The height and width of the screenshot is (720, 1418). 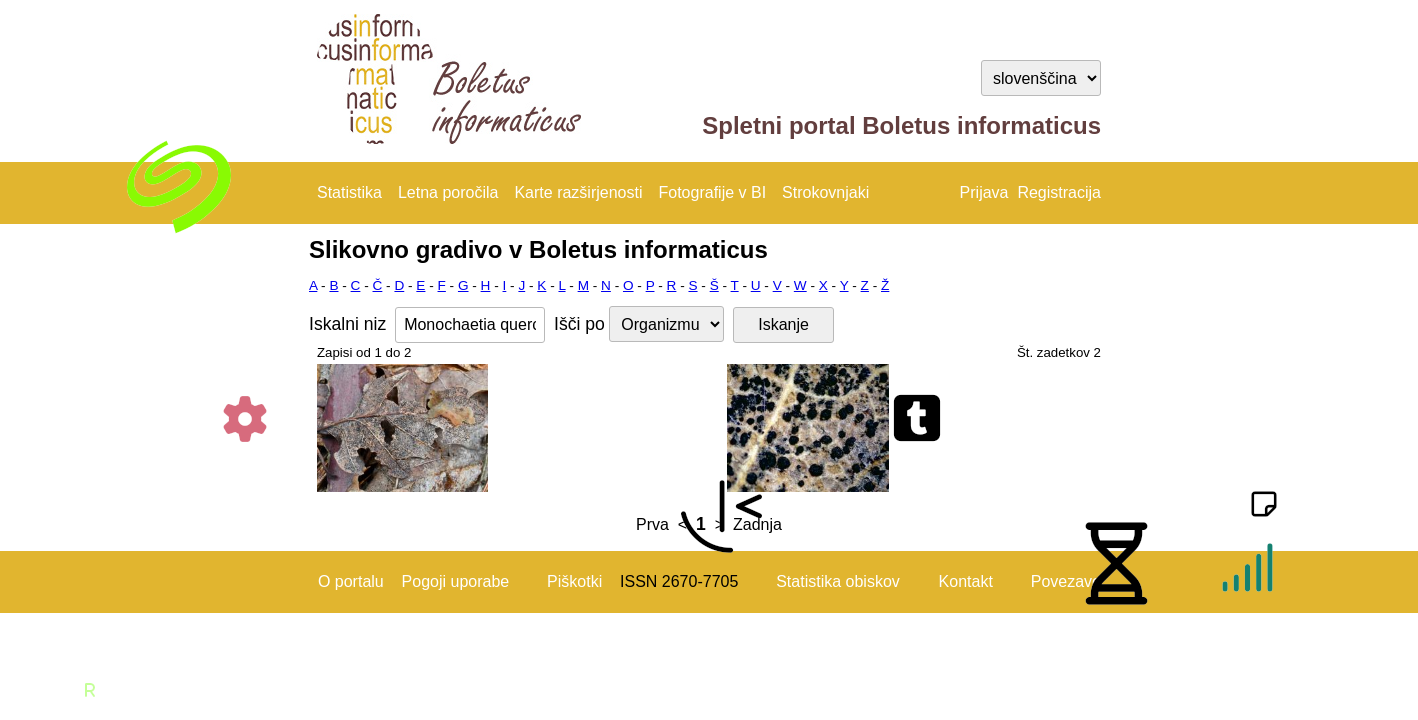 What do you see at coordinates (245, 419) in the screenshot?
I see `access settings or preferences` at bounding box center [245, 419].